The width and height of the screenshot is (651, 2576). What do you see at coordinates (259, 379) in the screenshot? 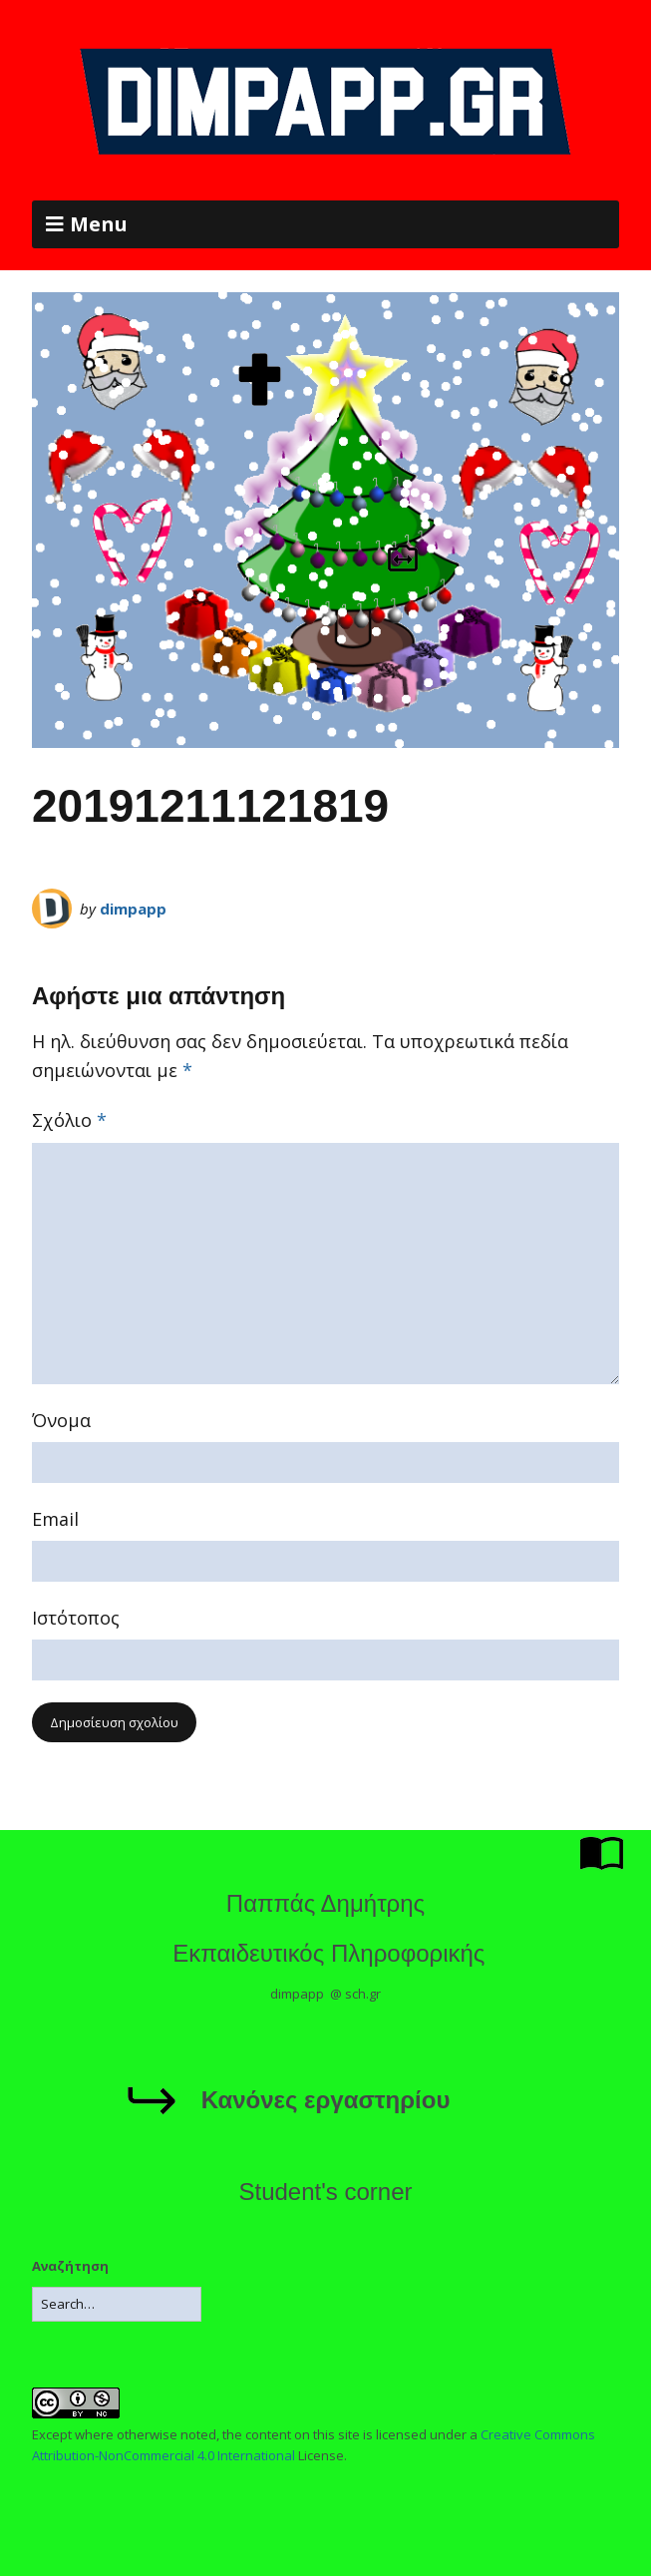
I see `religious or faith-based content indicator` at bounding box center [259, 379].